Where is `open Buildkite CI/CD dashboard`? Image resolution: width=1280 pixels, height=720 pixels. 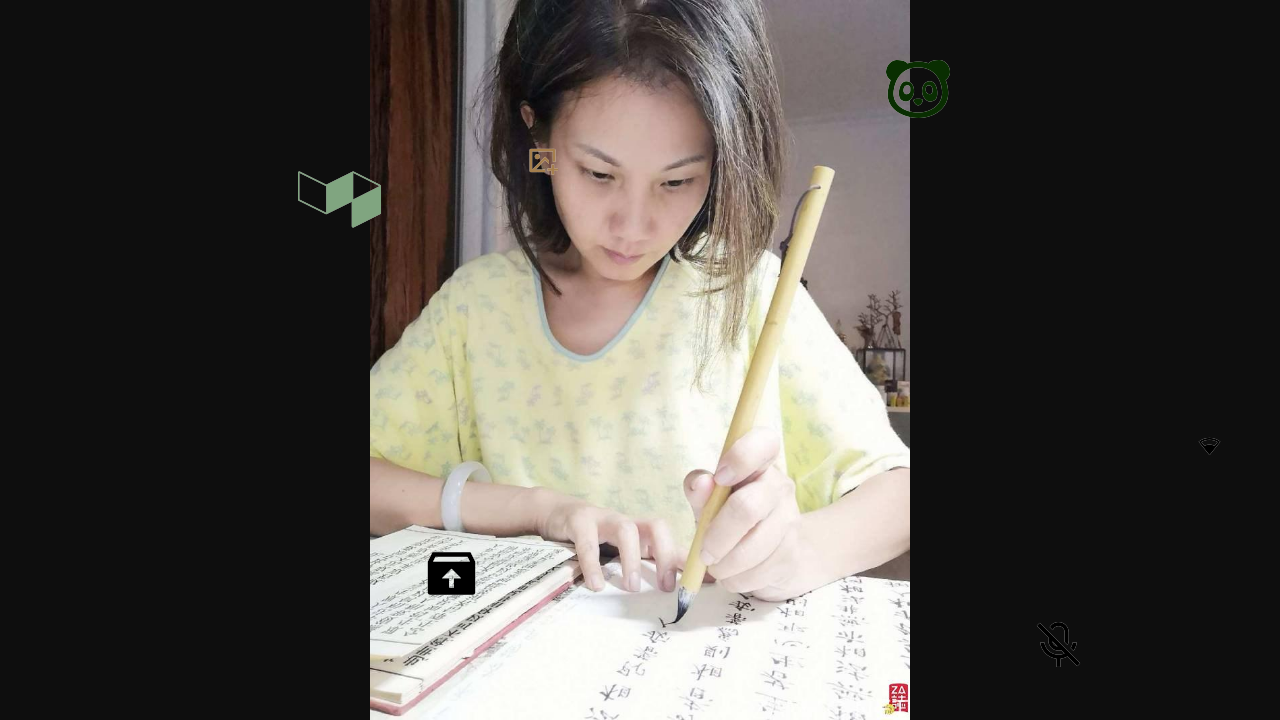 open Buildkite CI/CD dashboard is located at coordinates (339, 199).